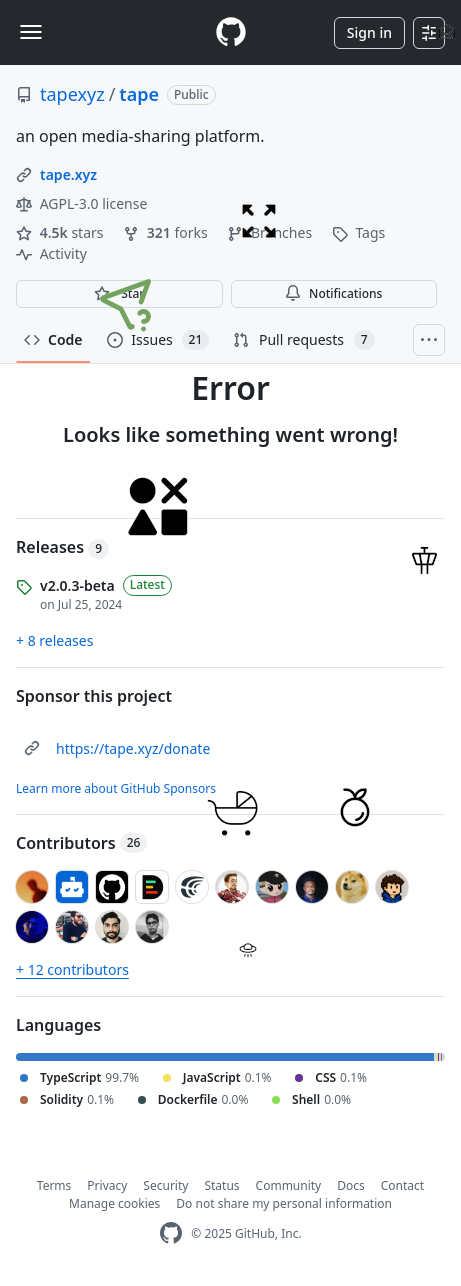  Describe the element at coordinates (355, 808) in the screenshot. I see `indicates fruit or produce category` at that location.